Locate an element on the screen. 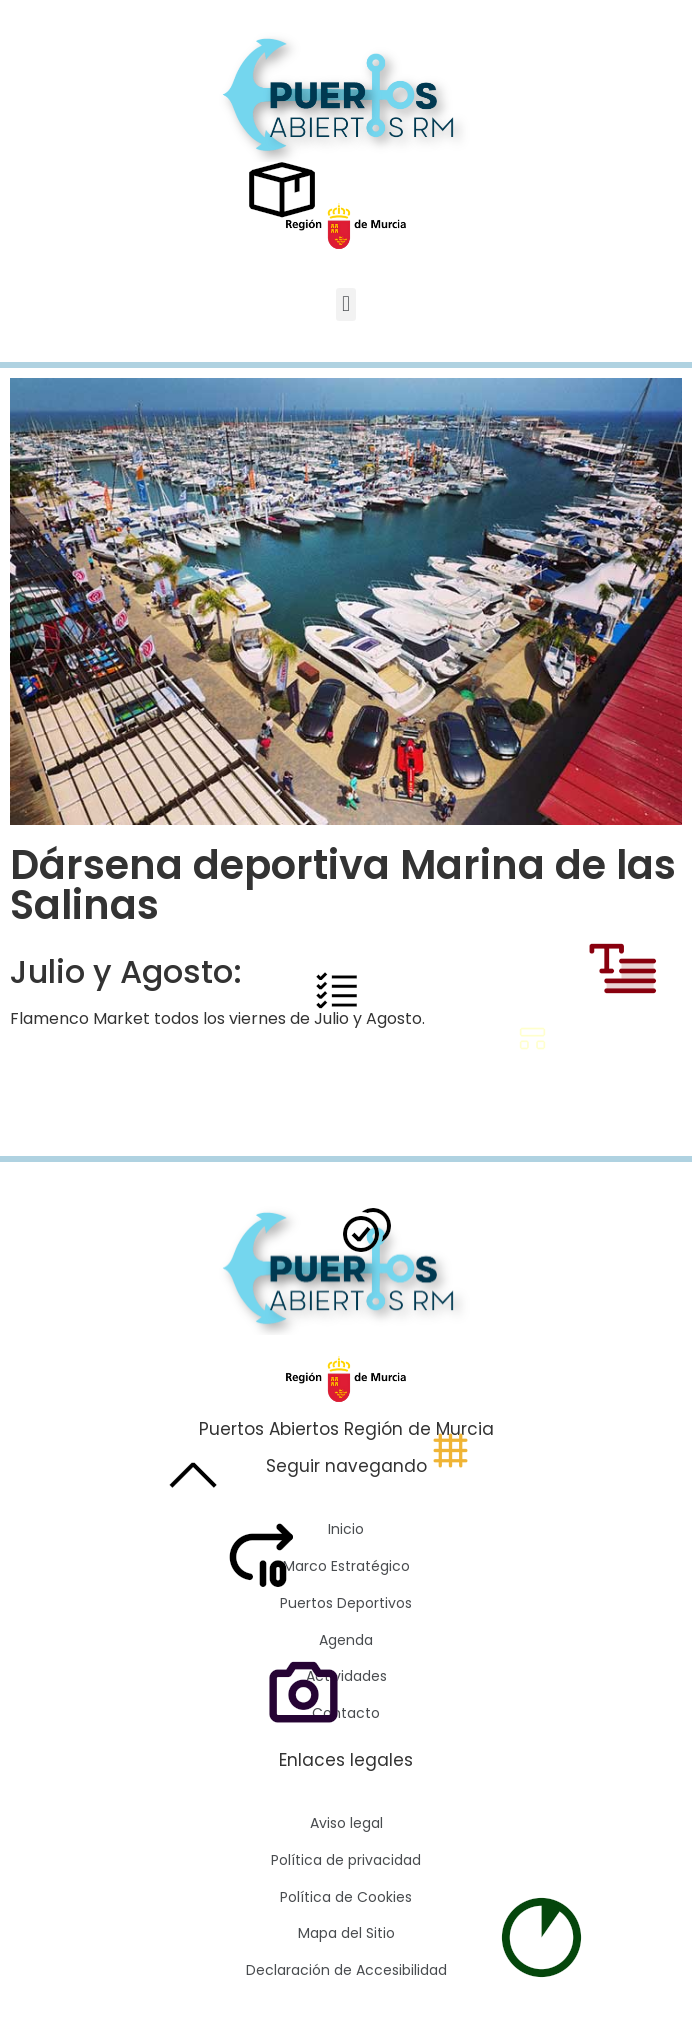 The width and height of the screenshot is (692, 2019). view or manage your task checklist is located at coordinates (335, 991).